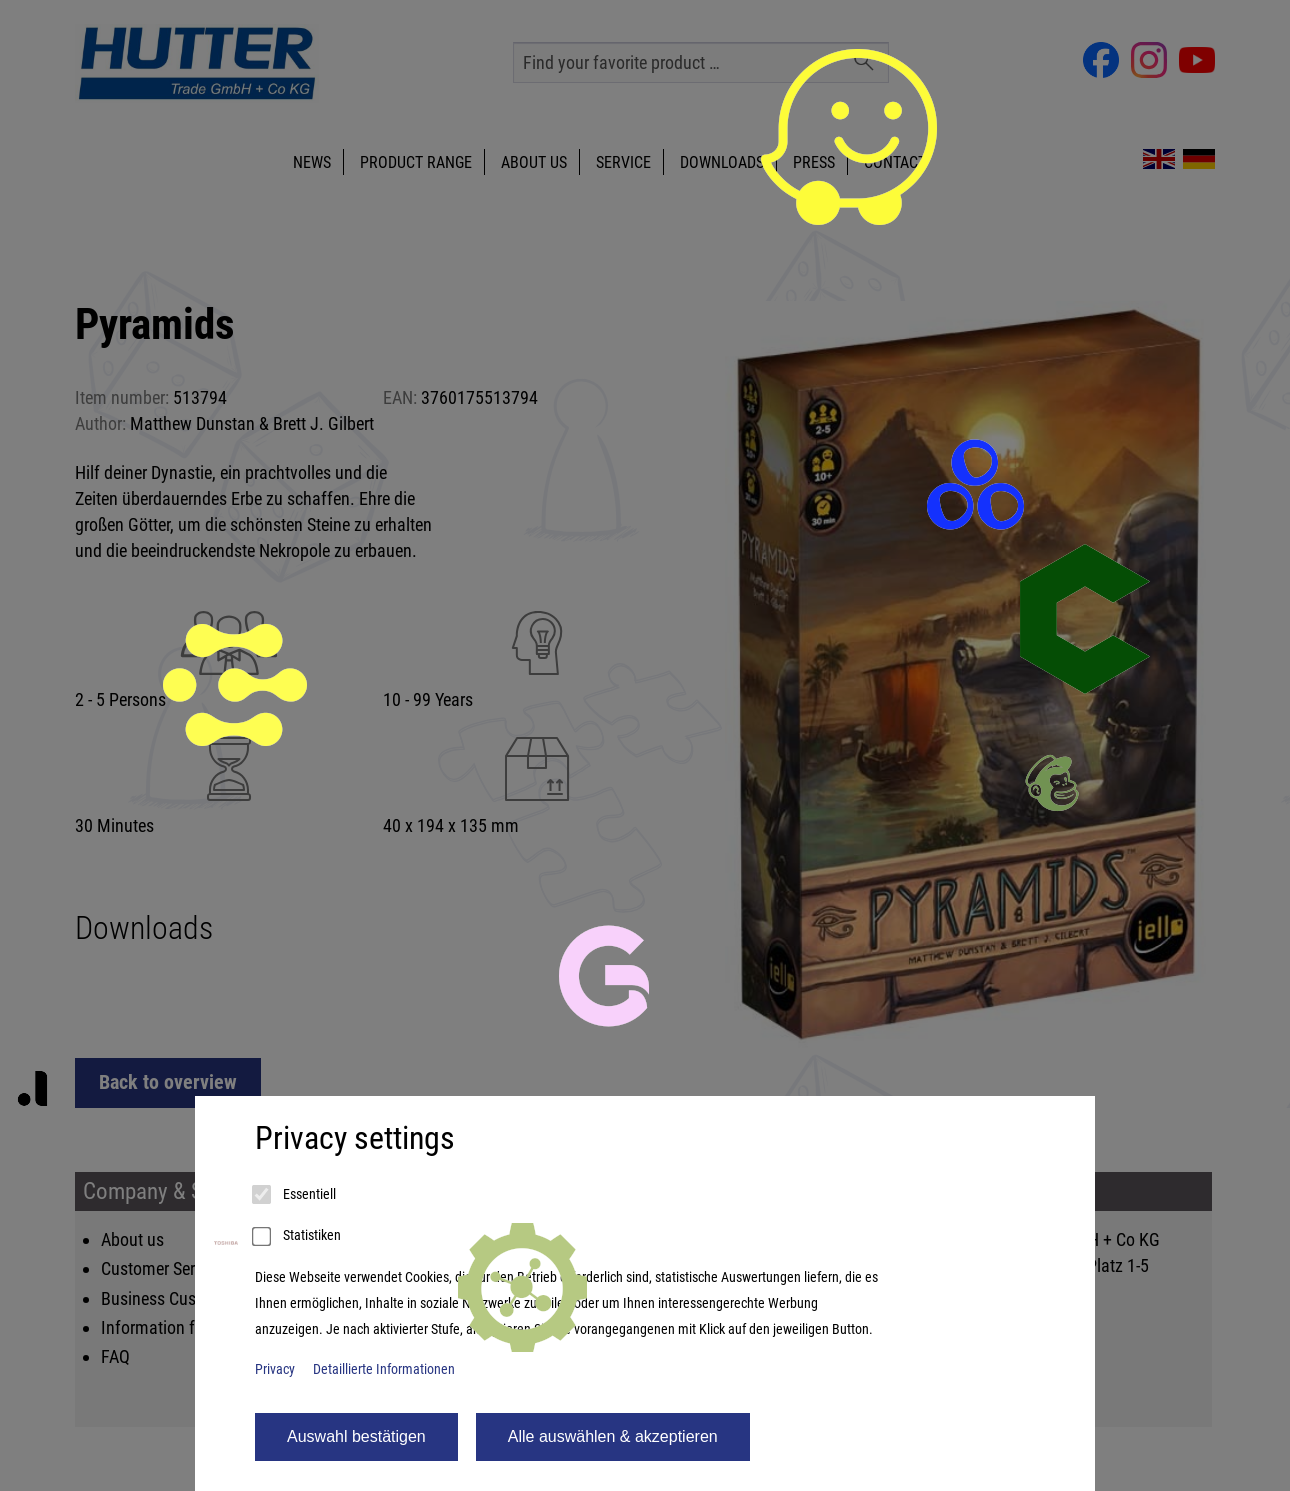  I want to click on SVGO tool or SVG optimization settings, so click(522, 1287).